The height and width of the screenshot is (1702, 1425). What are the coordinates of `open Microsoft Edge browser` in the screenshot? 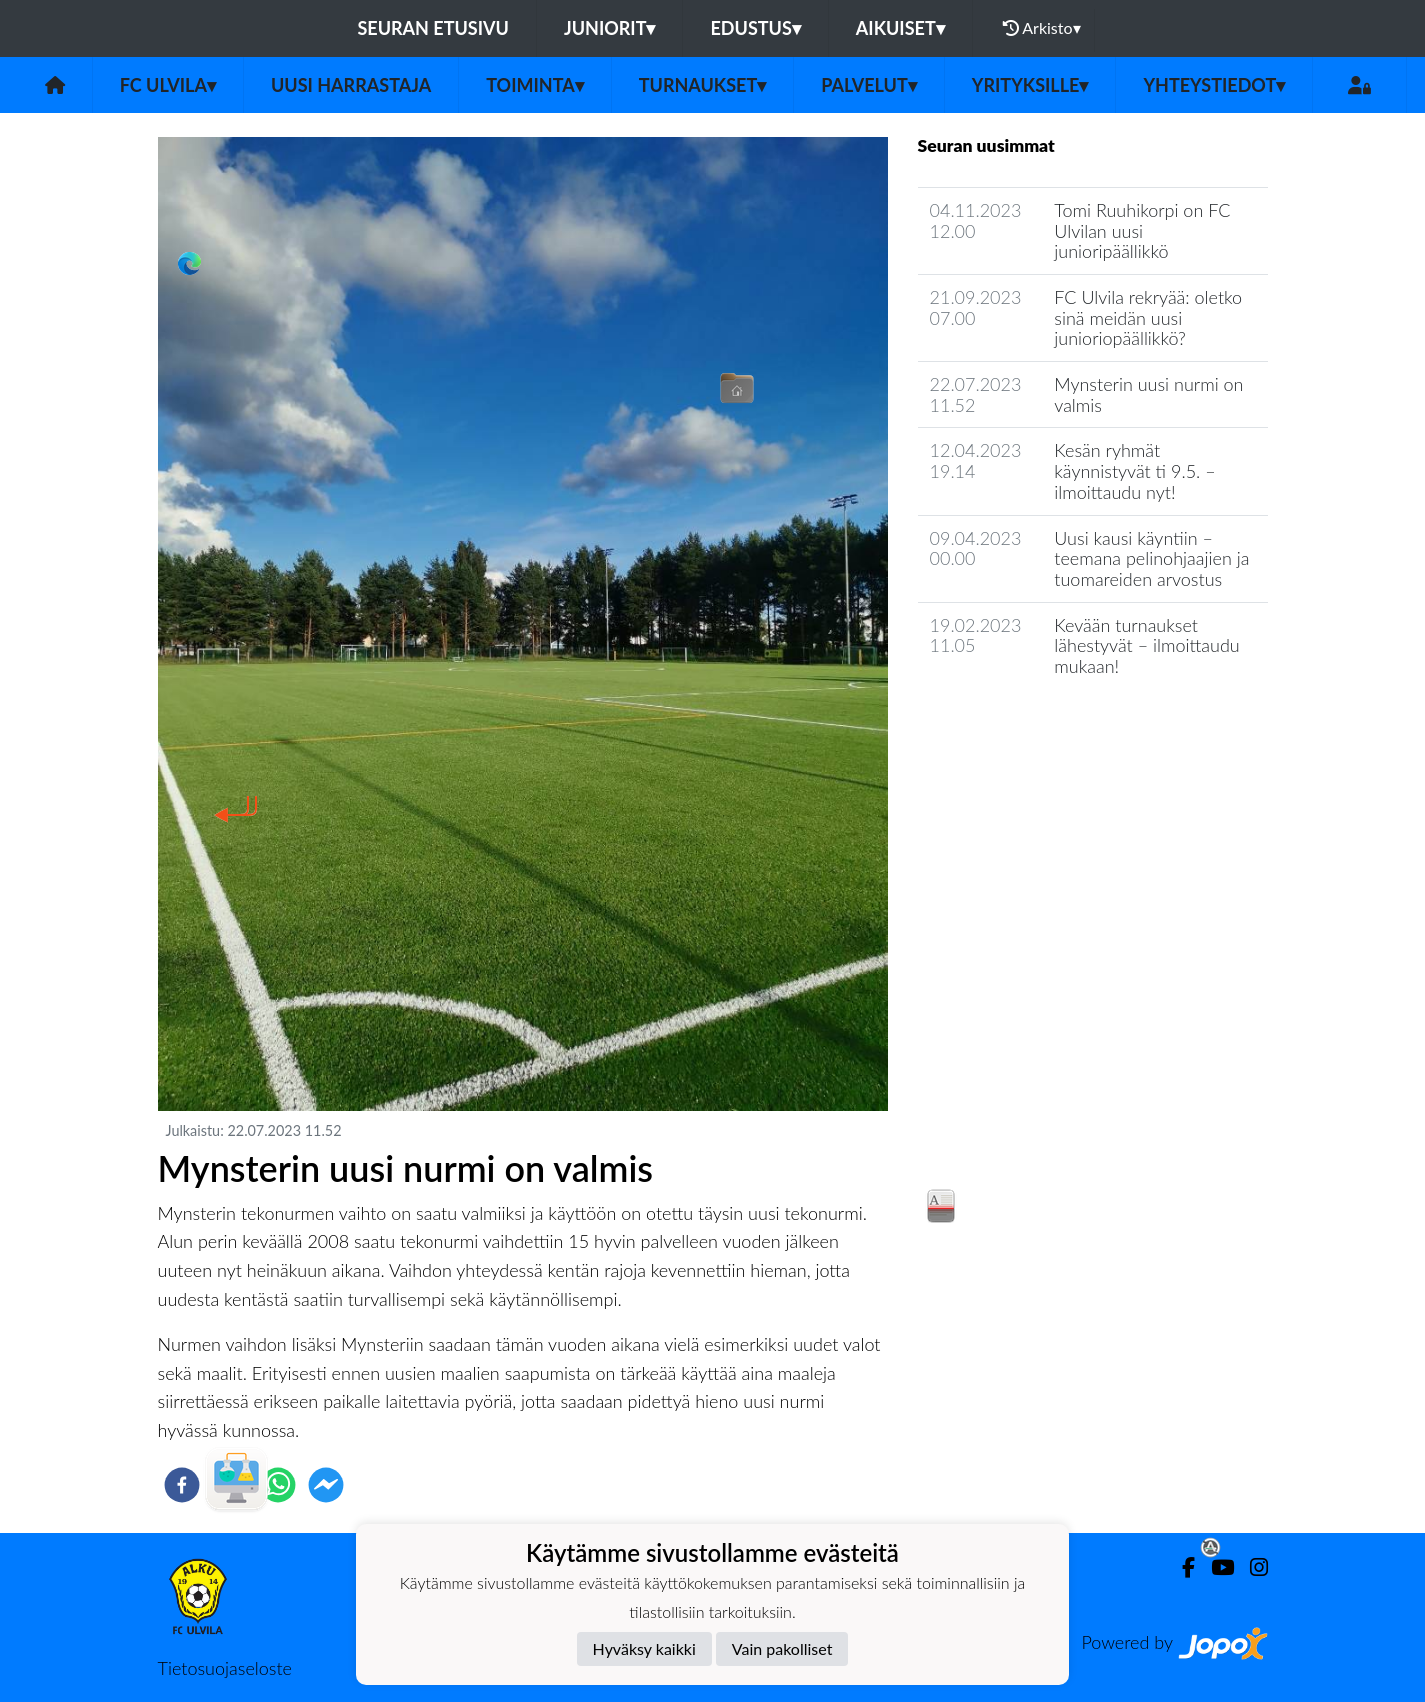 It's located at (189, 263).